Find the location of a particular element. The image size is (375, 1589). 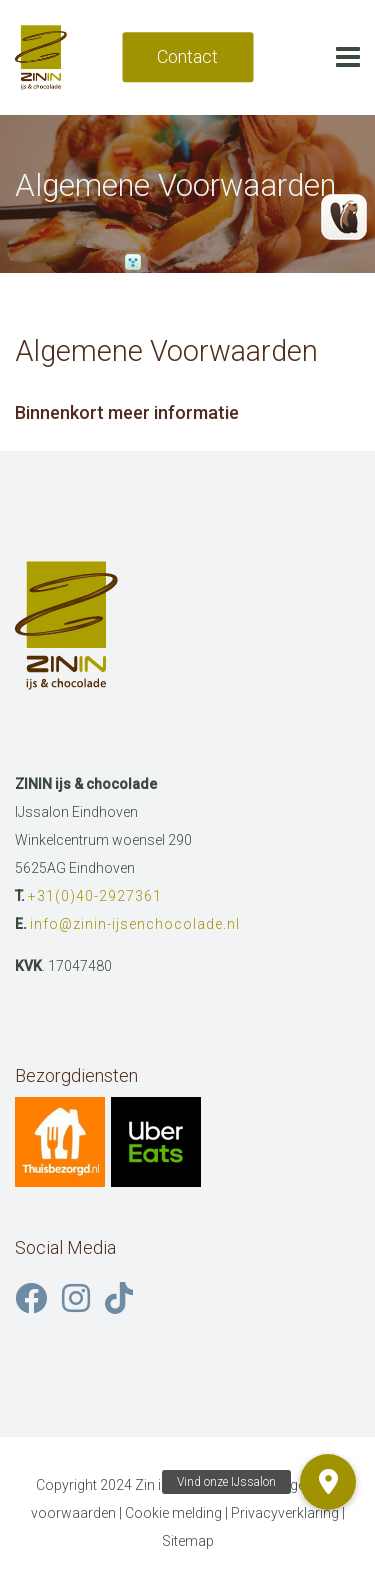

open DBeaver database management application is located at coordinates (344, 217).